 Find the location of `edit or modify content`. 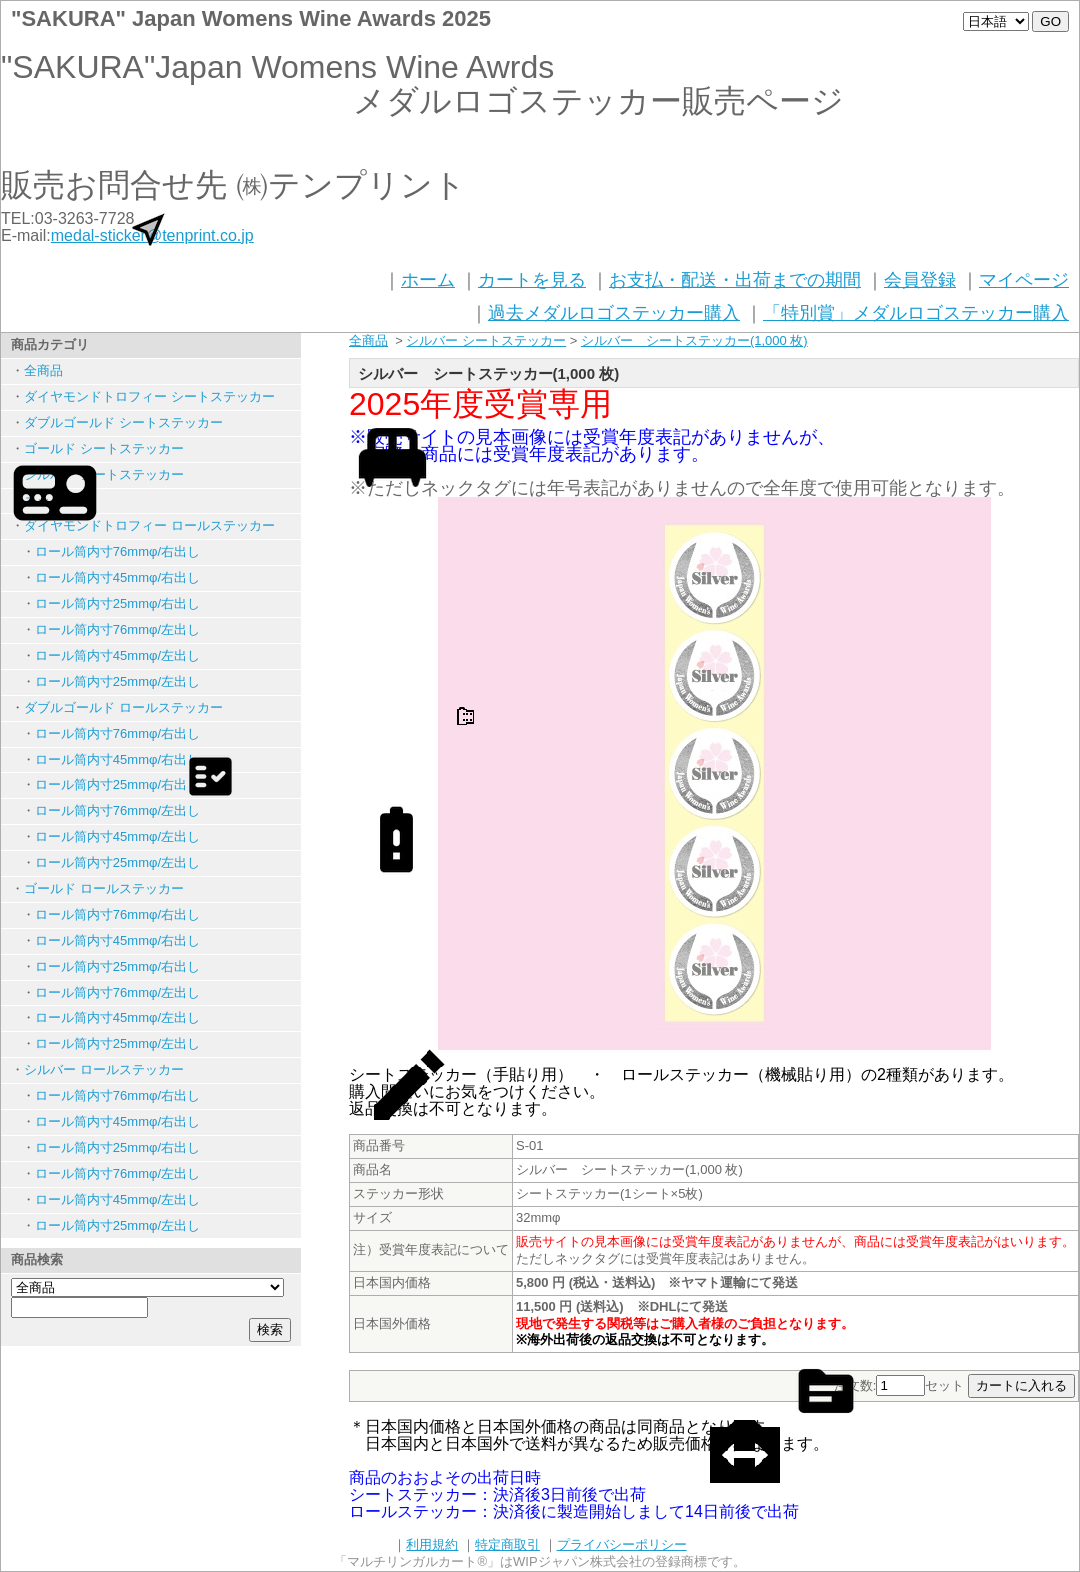

edit or modify content is located at coordinates (408, 1085).